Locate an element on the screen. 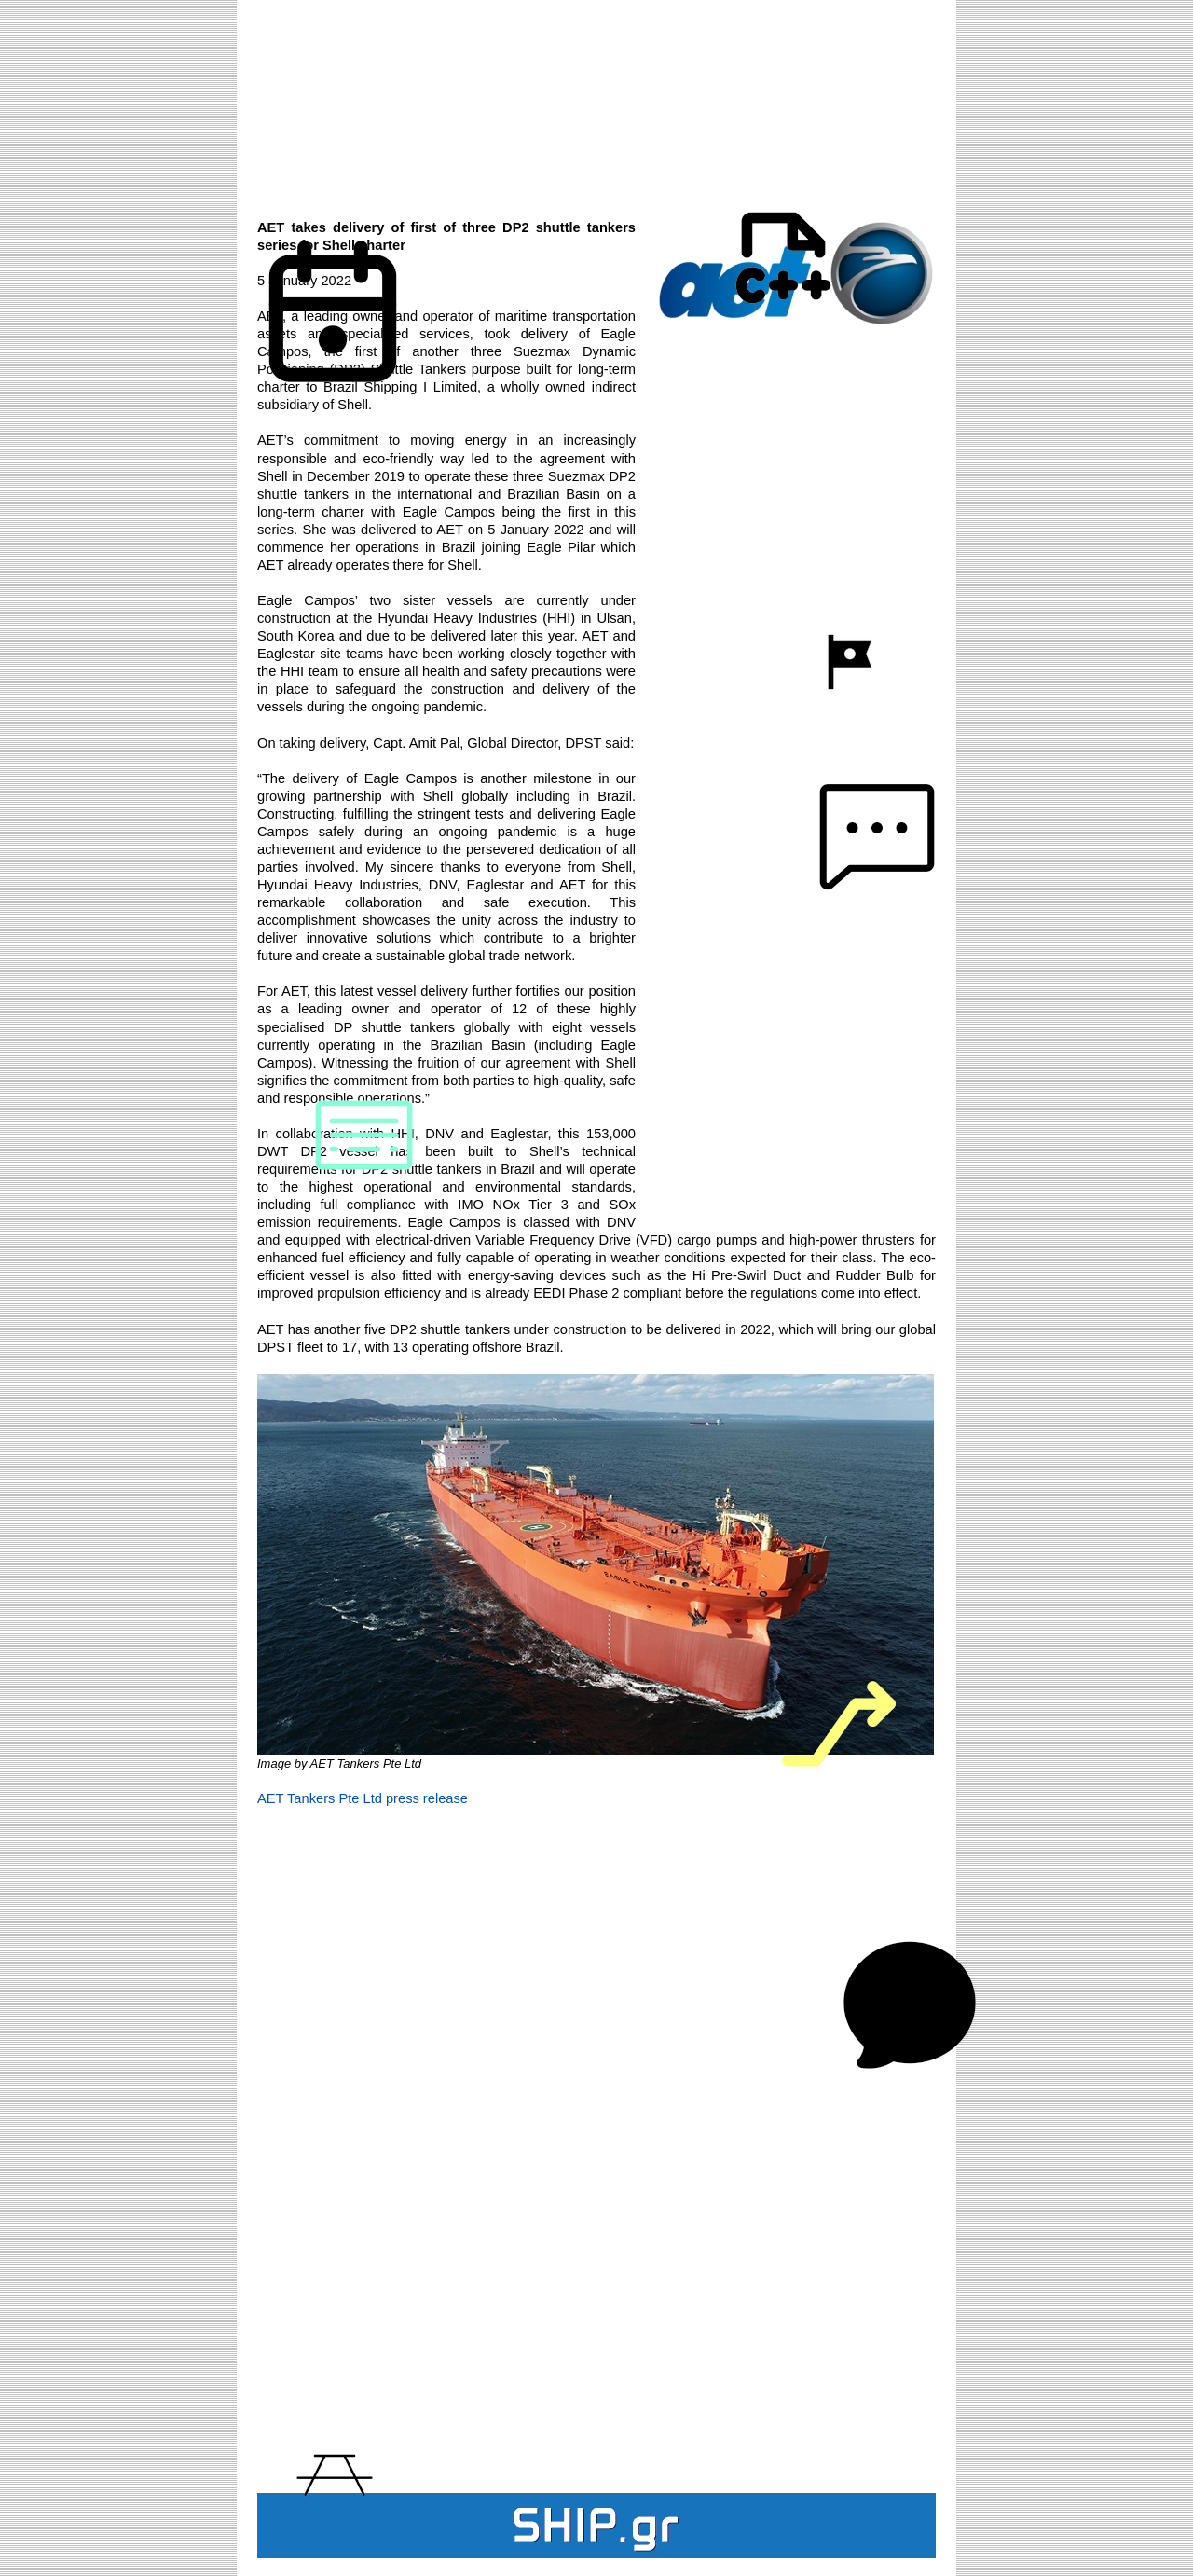  a C++ source code file is located at coordinates (783, 261).